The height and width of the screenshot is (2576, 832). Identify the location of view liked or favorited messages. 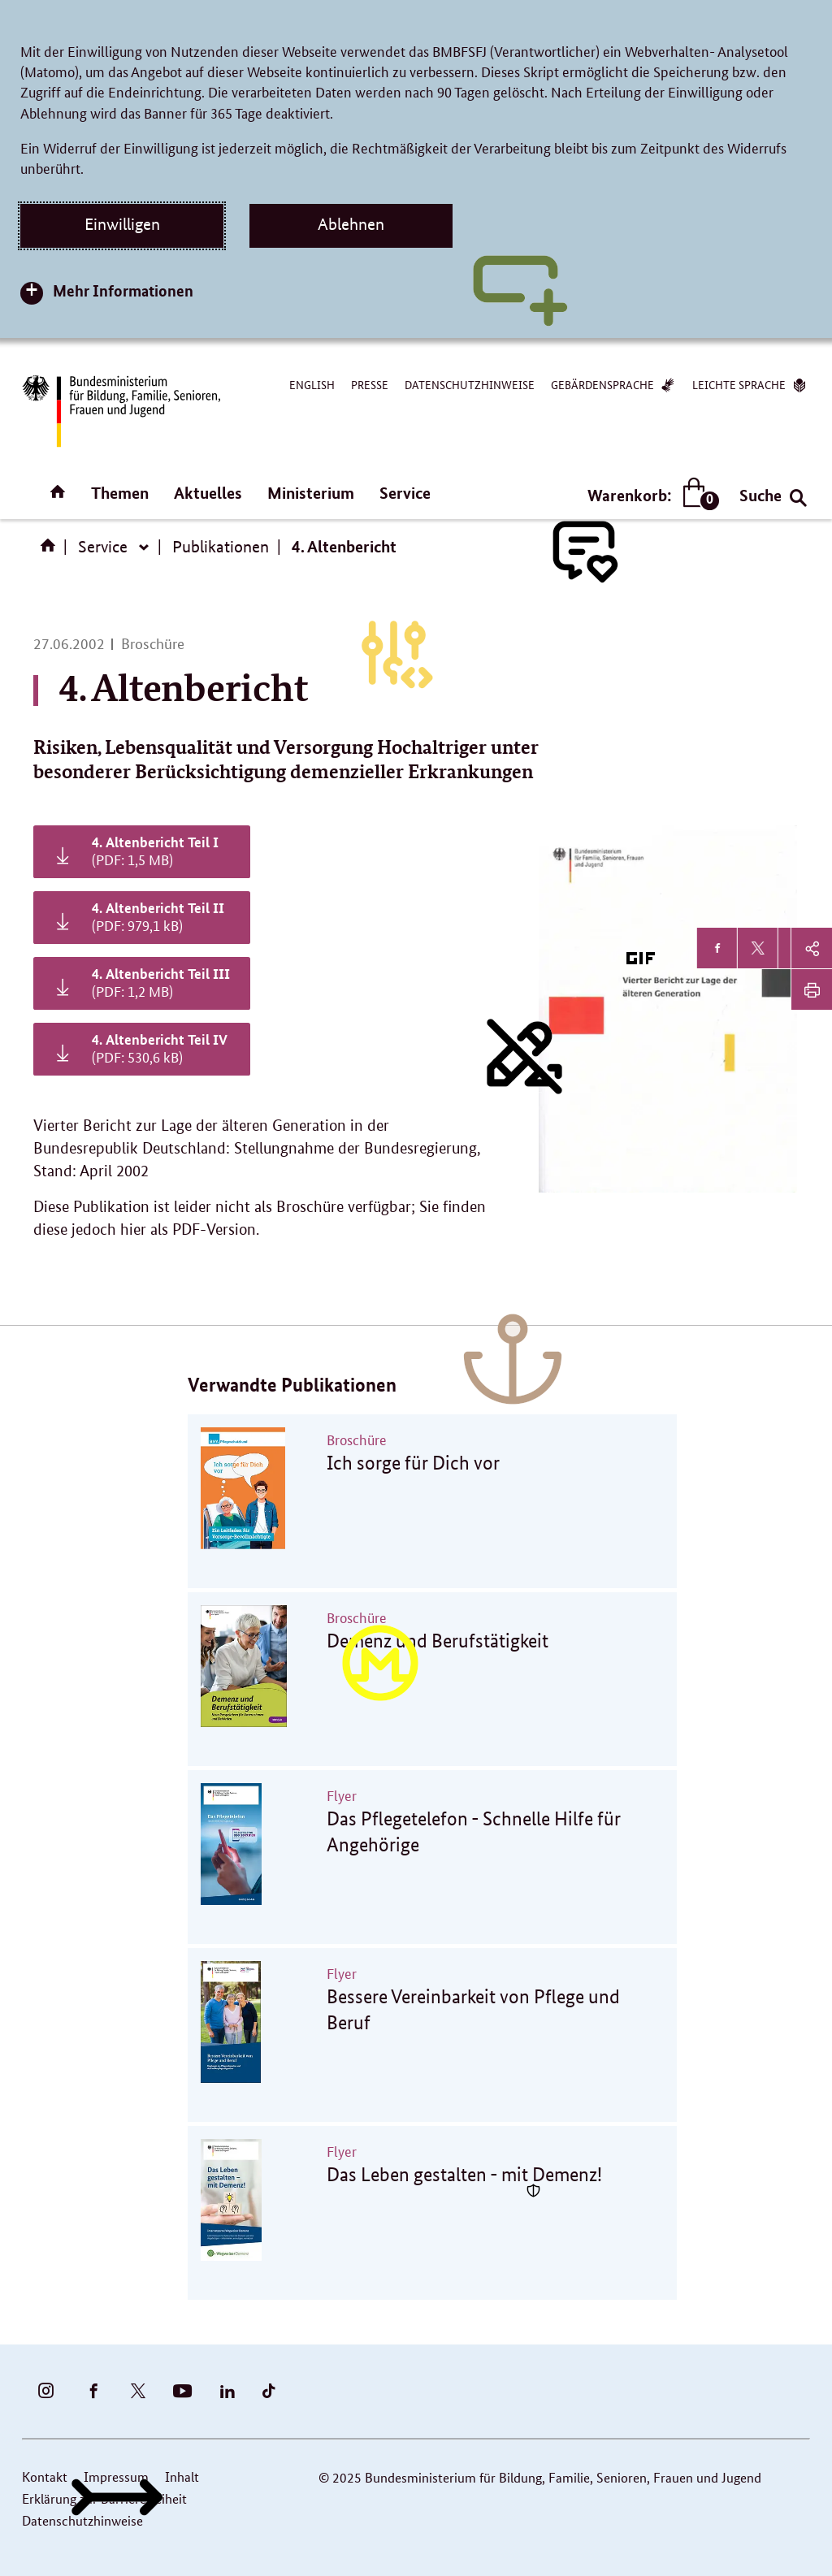
(583, 548).